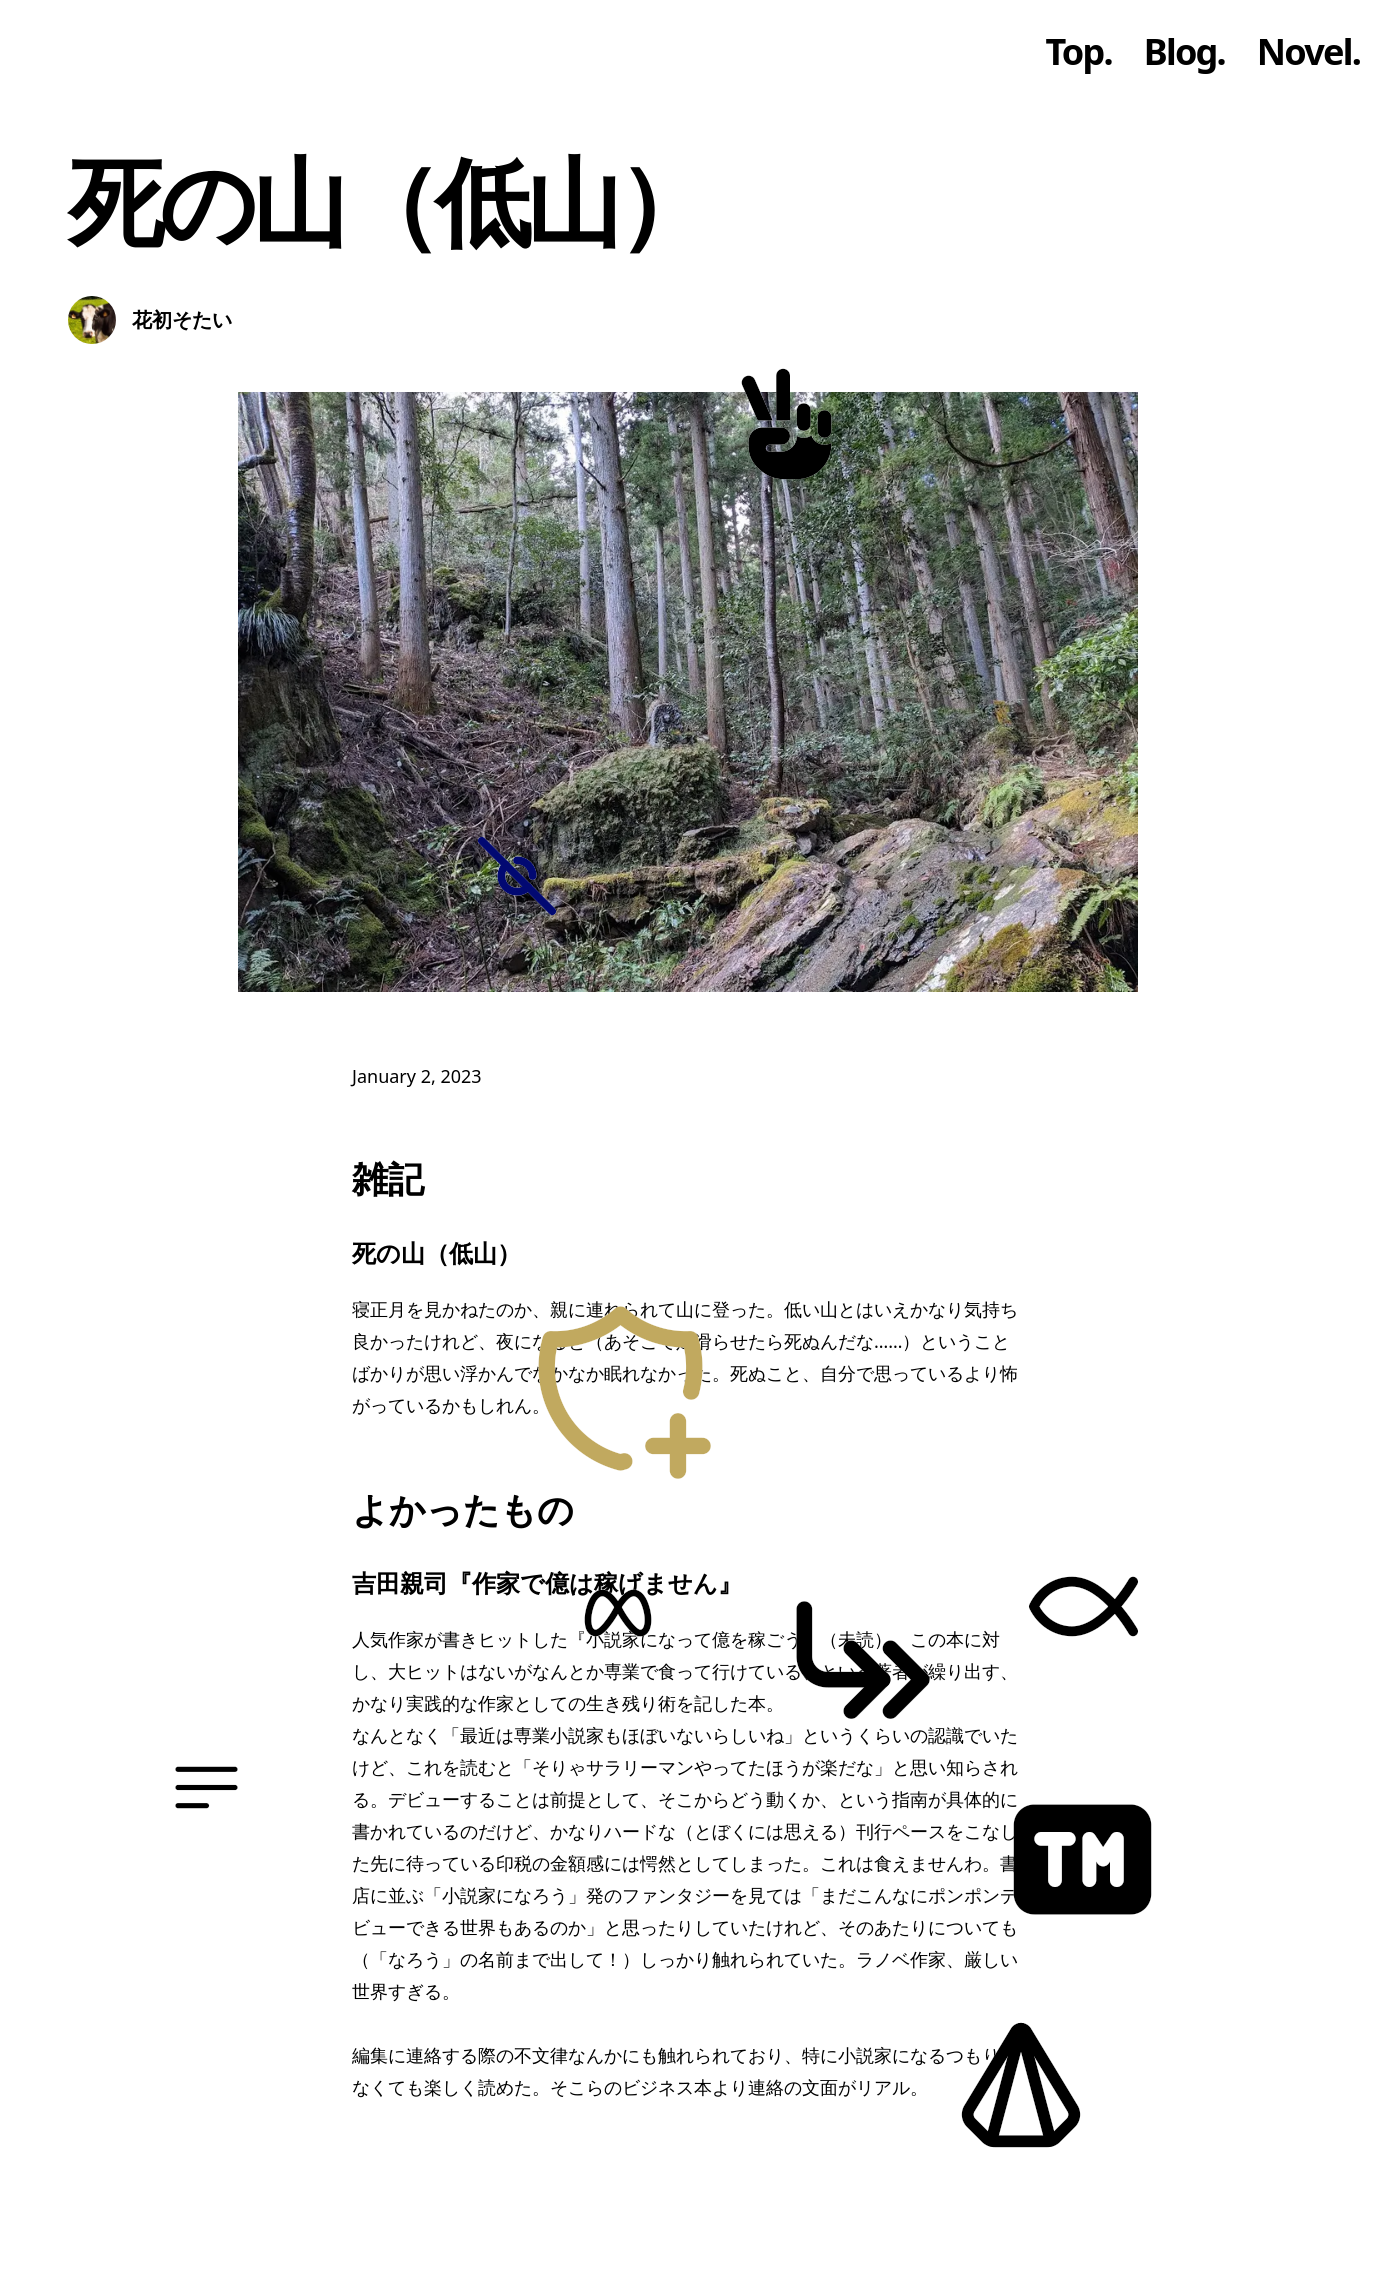 This screenshot has width=1376, height=2280. Describe the element at coordinates (206, 1787) in the screenshot. I see `open navigation menu` at that location.